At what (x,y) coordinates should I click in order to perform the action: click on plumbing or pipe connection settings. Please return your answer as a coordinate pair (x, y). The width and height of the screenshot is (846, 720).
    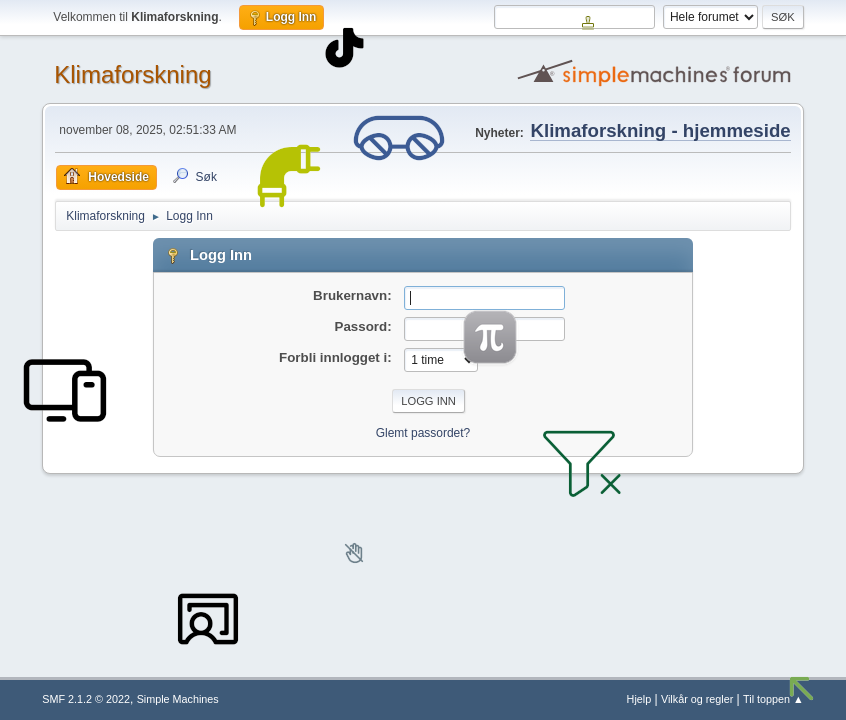
    Looking at the image, I should click on (286, 173).